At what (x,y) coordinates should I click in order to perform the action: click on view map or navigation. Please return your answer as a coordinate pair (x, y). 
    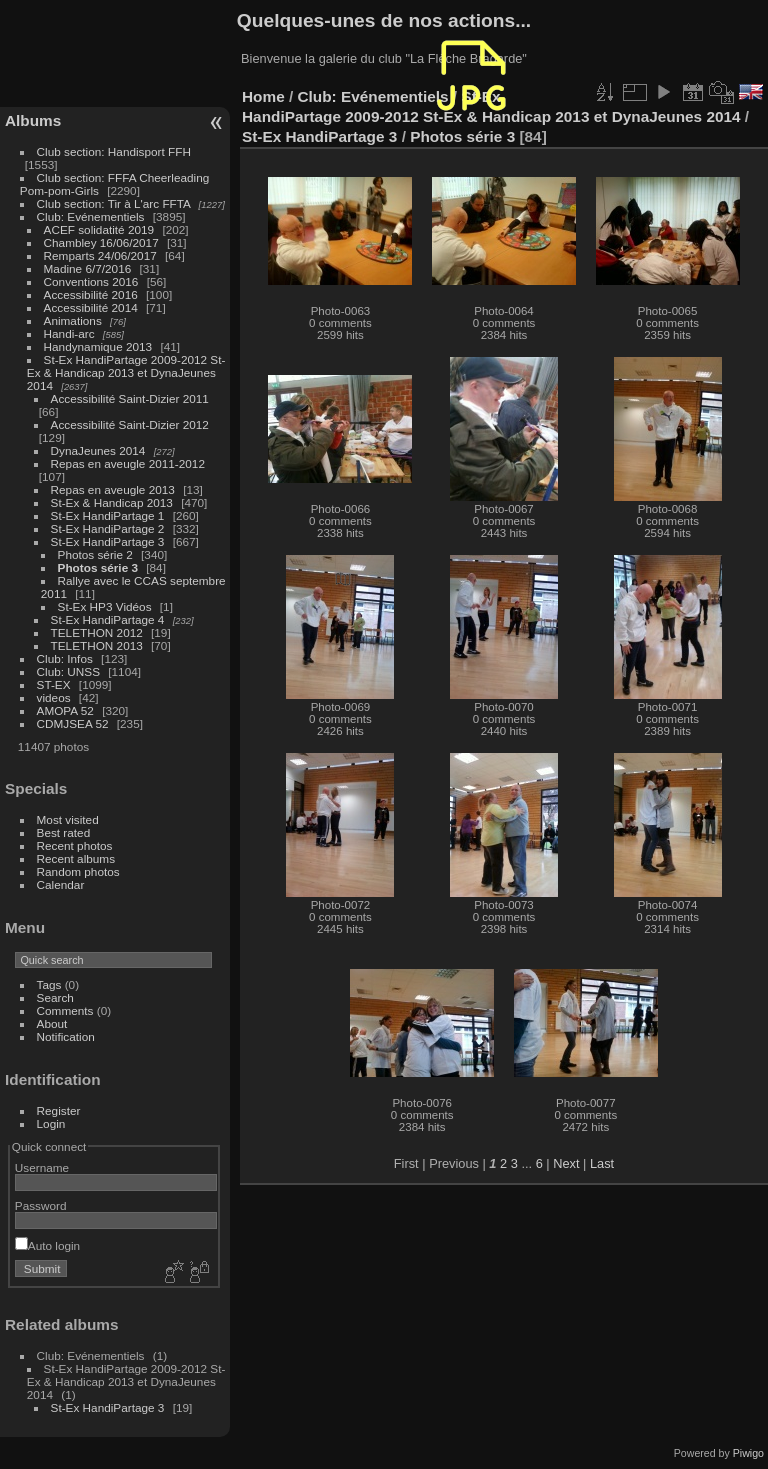
    Looking at the image, I should click on (343, 579).